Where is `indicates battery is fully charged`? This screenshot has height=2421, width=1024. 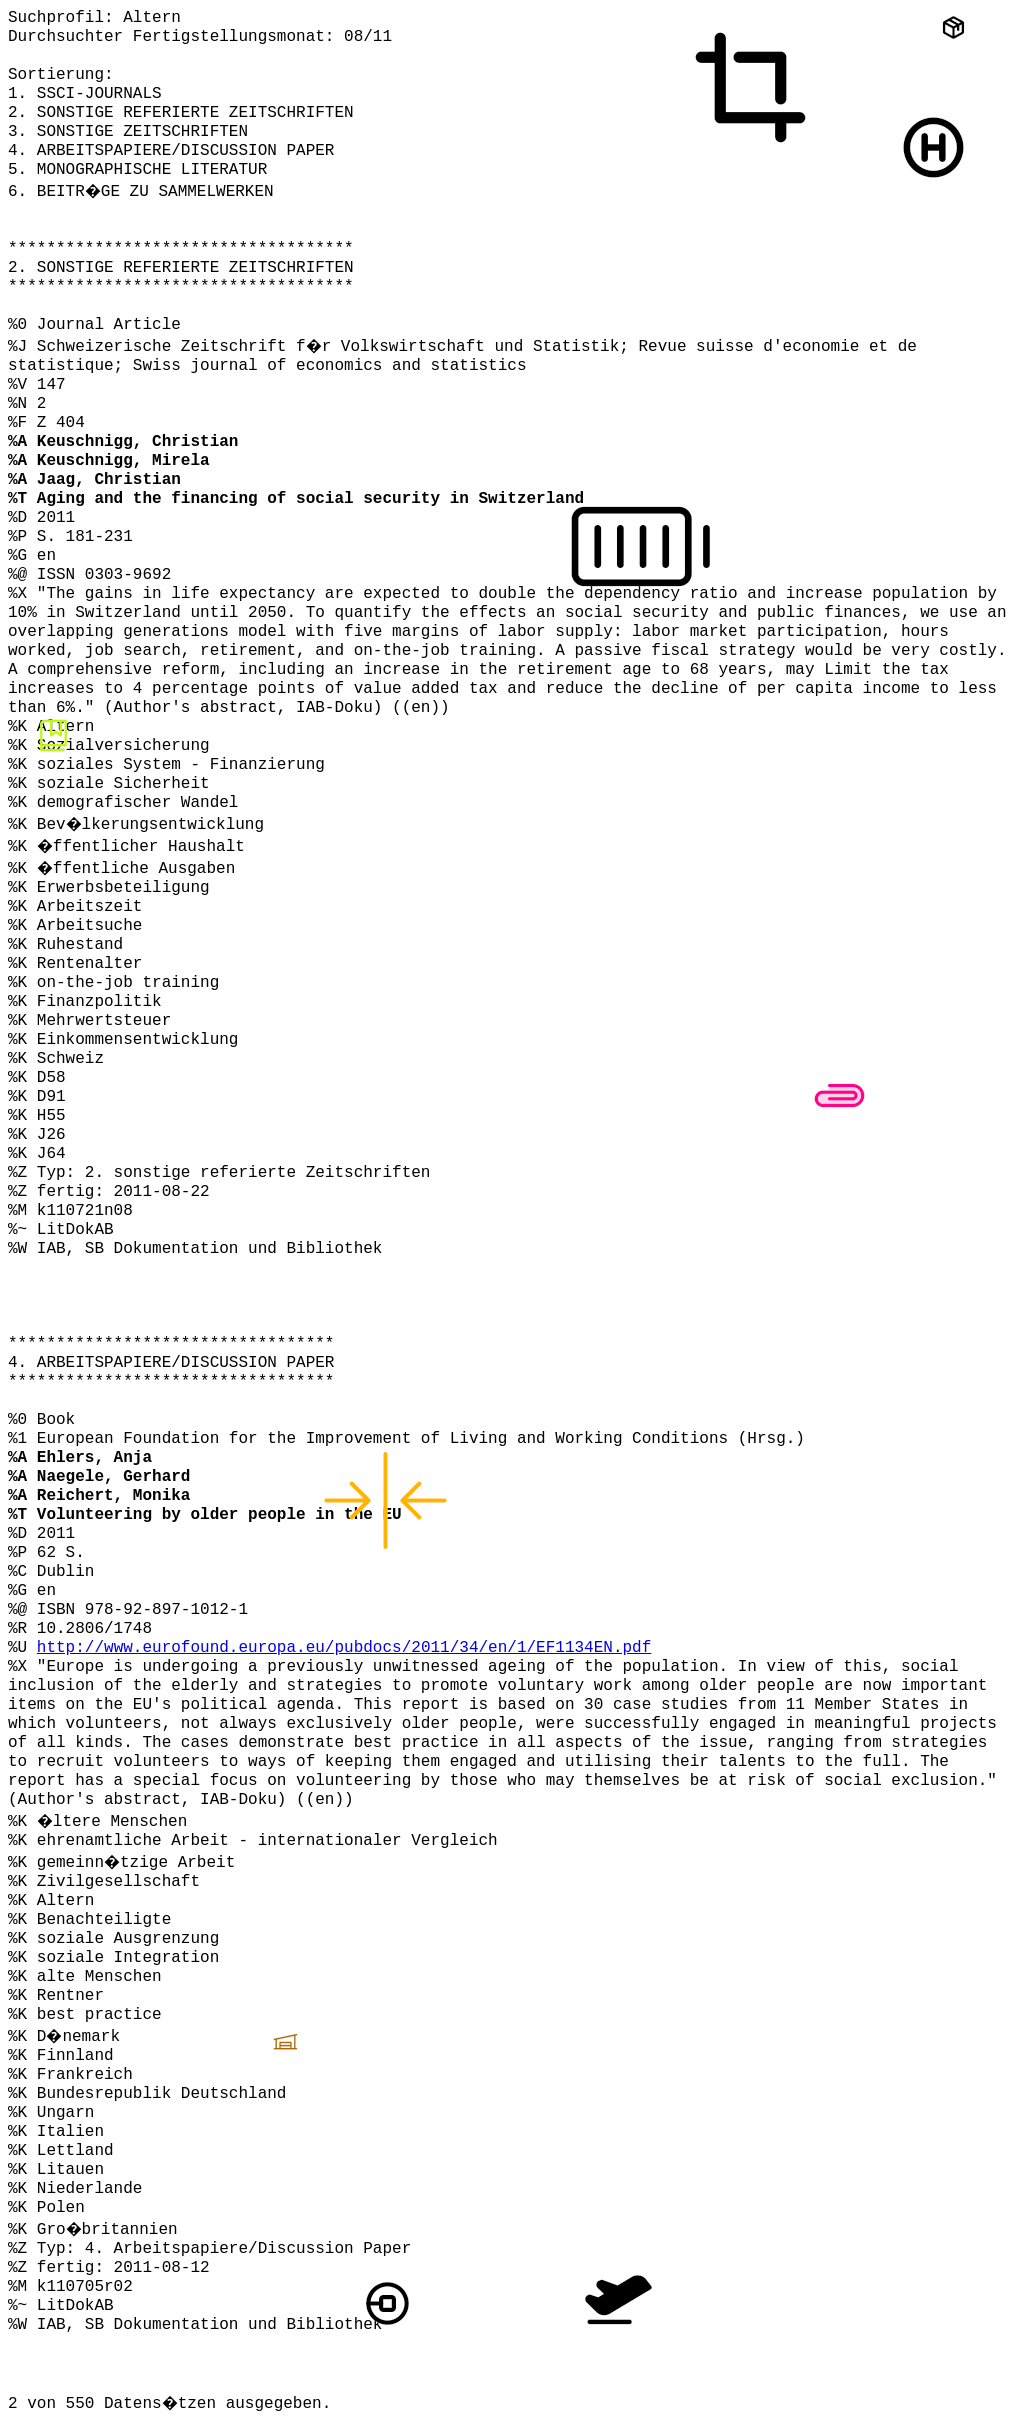
indicates battery is fully charged is located at coordinates (638, 546).